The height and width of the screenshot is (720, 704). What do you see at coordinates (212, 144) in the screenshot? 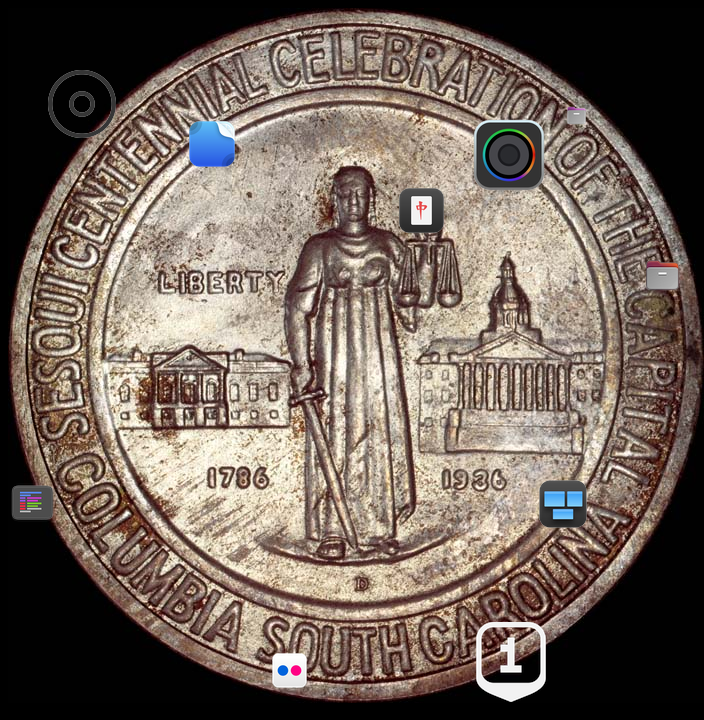
I see `open hot corners system preferences` at bounding box center [212, 144].